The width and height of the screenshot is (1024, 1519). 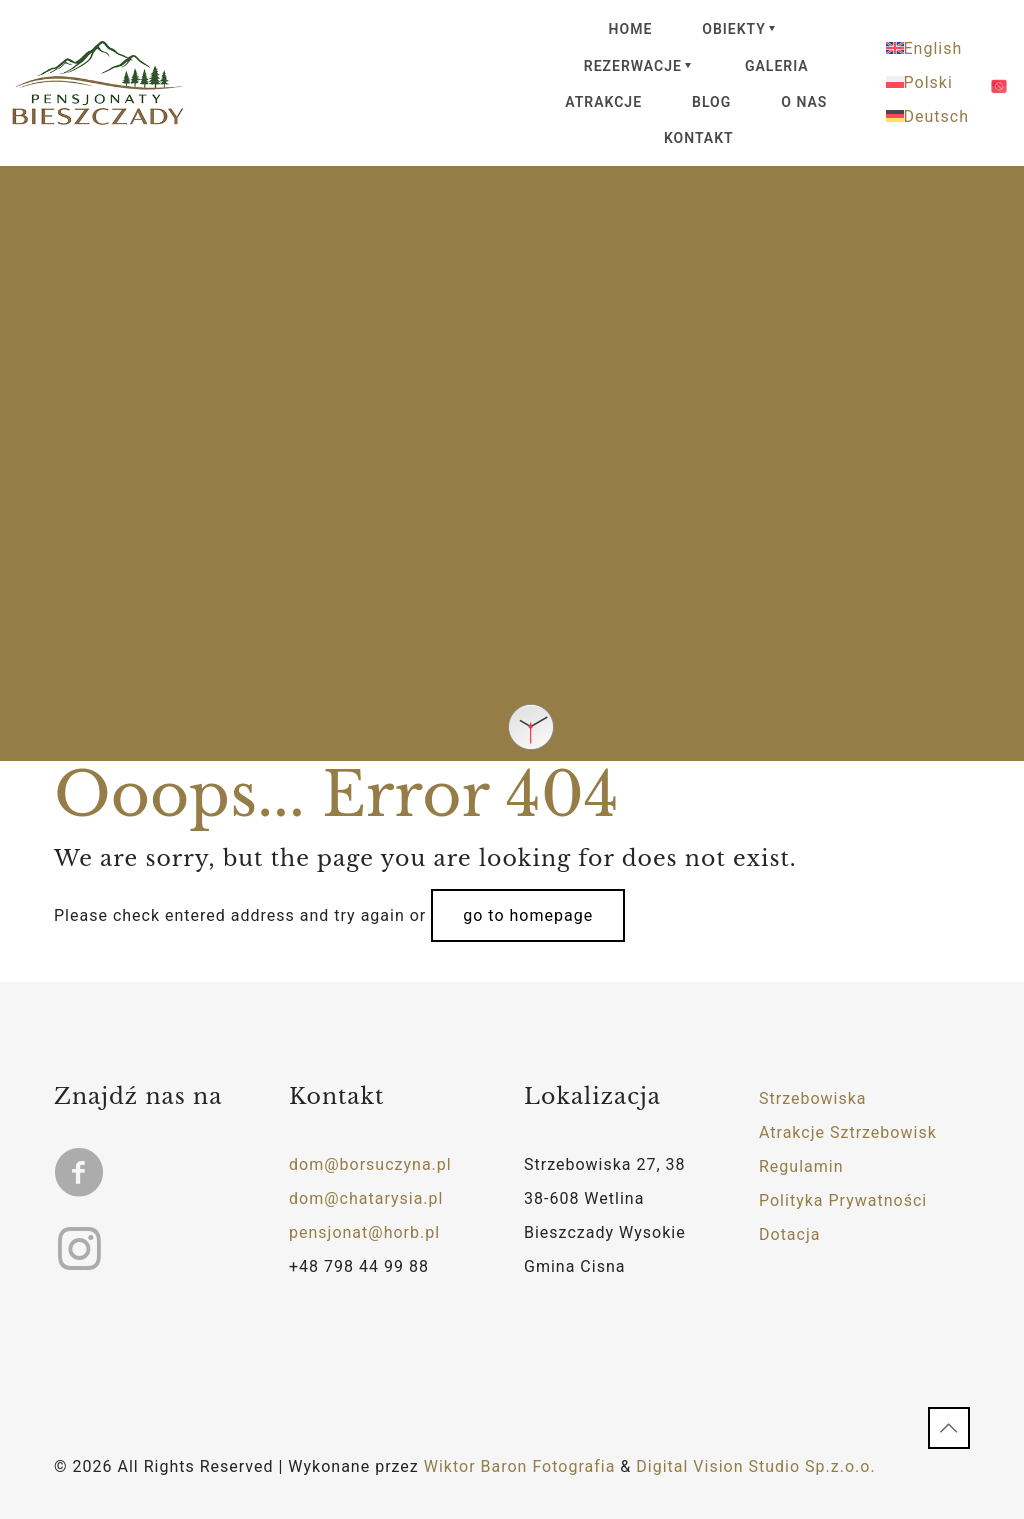 I want to click on access time and date settings, so click(x=531, y=727).